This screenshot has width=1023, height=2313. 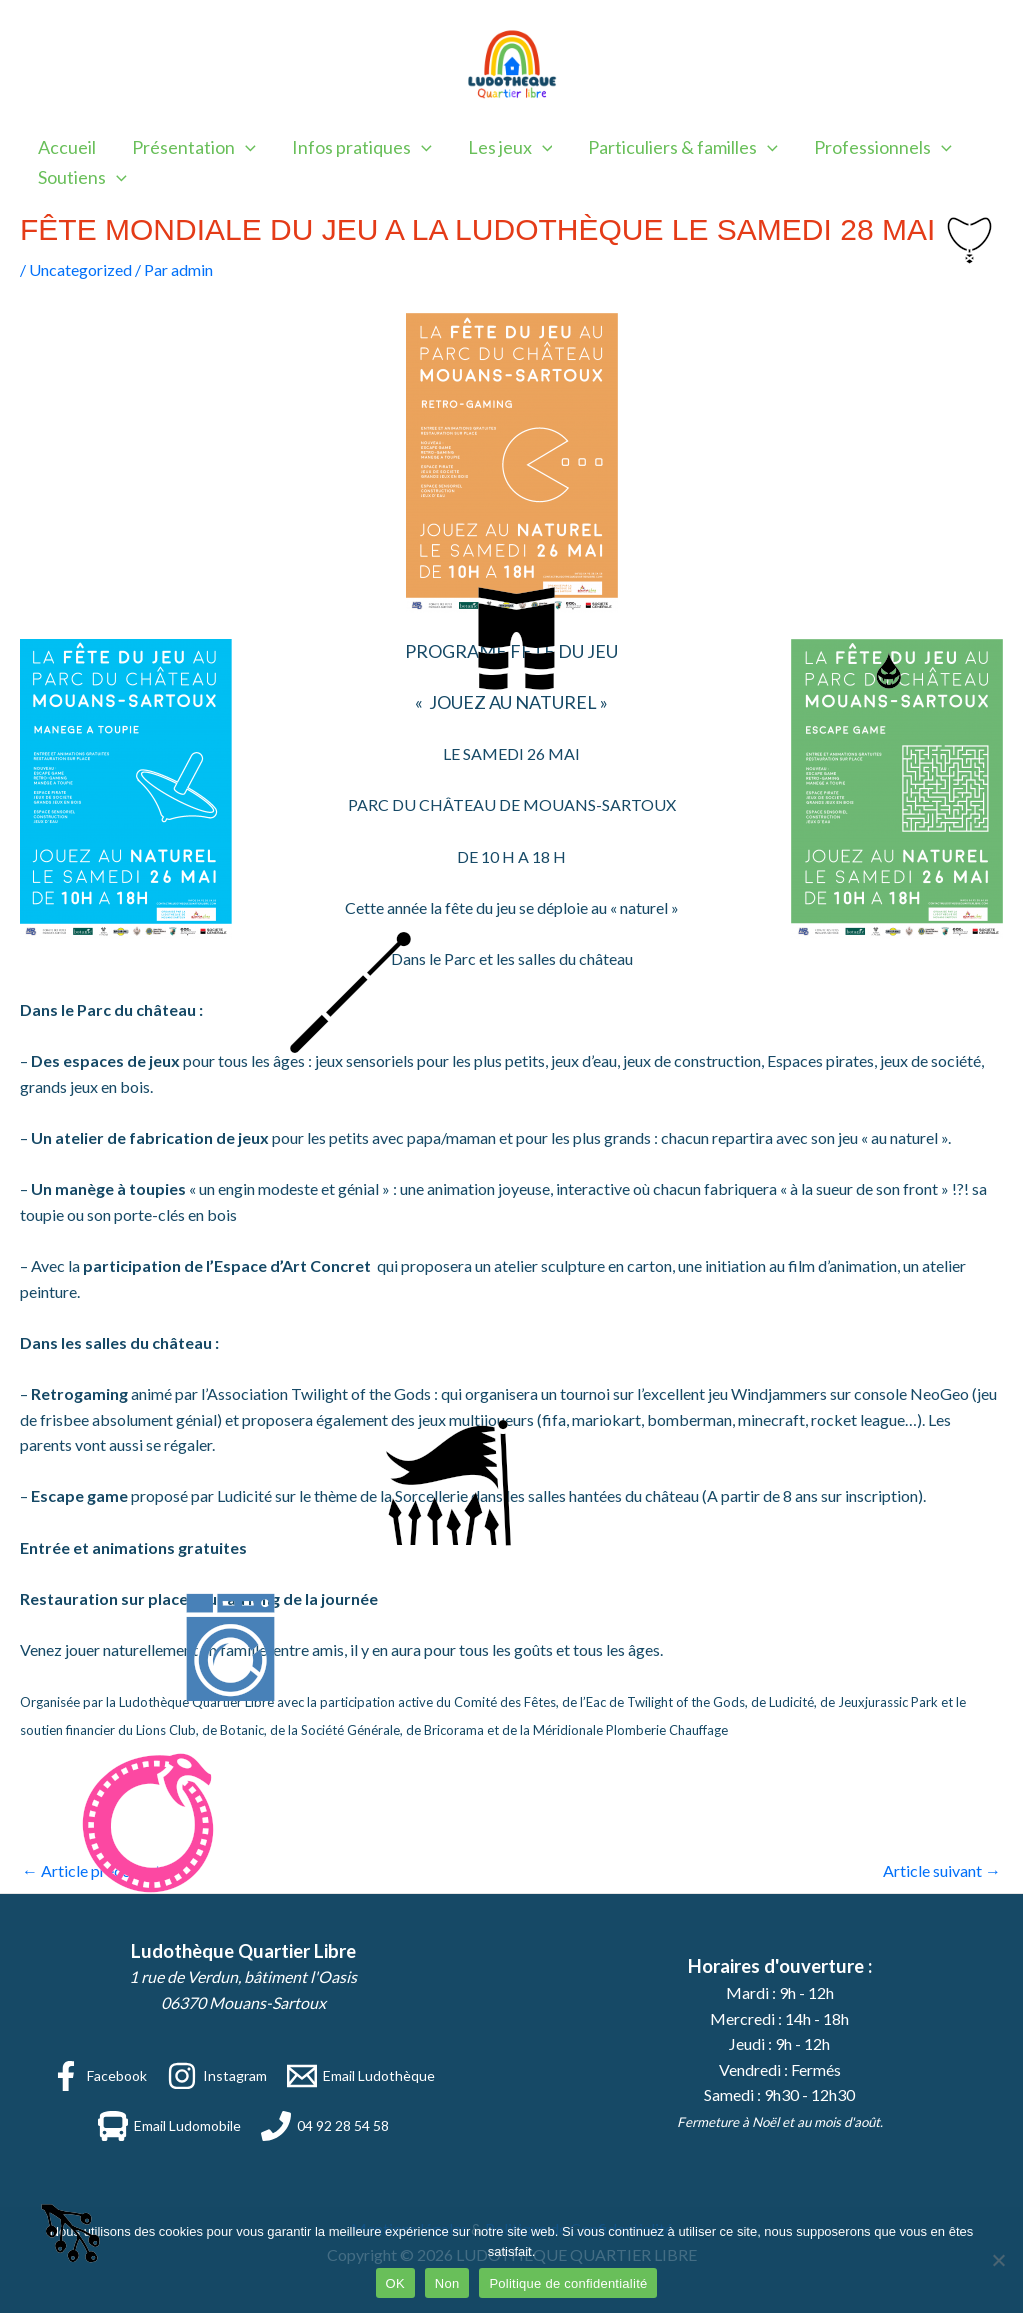 I want to click on equip melee weapon in game inventory, so click(x=350, y=992).